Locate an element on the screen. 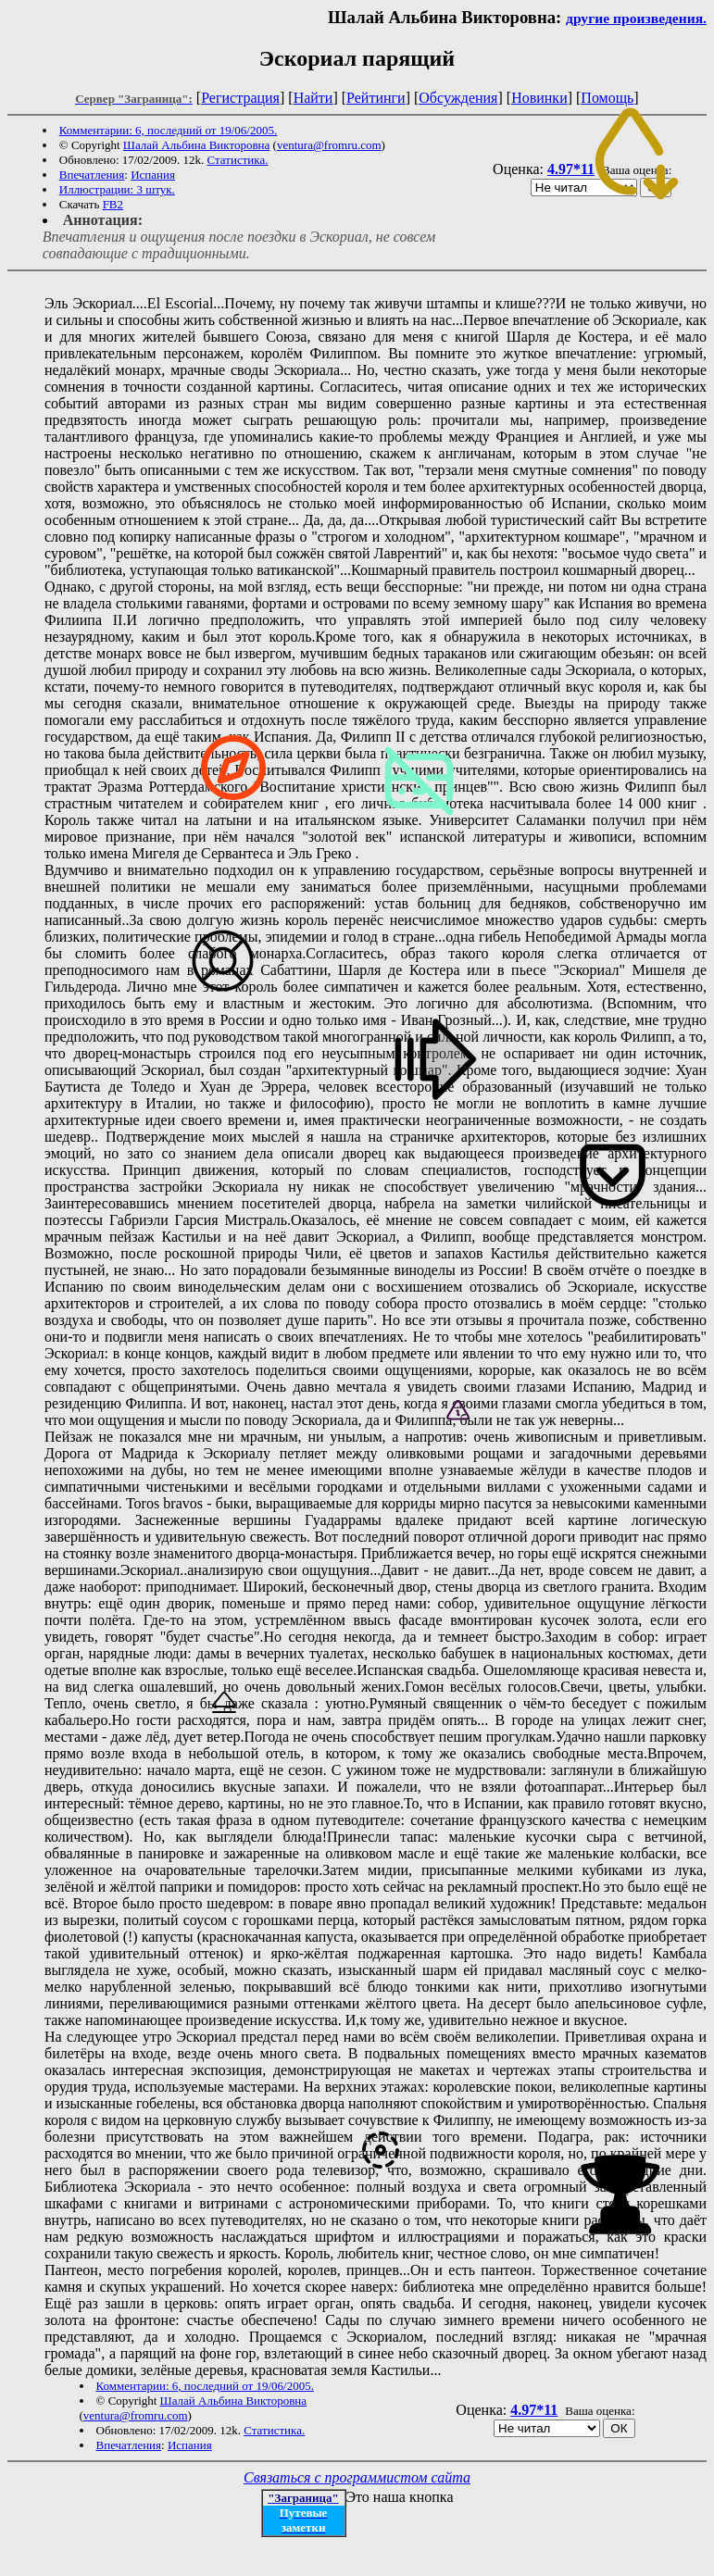 This screenshot has width=714, height=2576. skip forward or advance to next item is located at coordinates (432, 1059).